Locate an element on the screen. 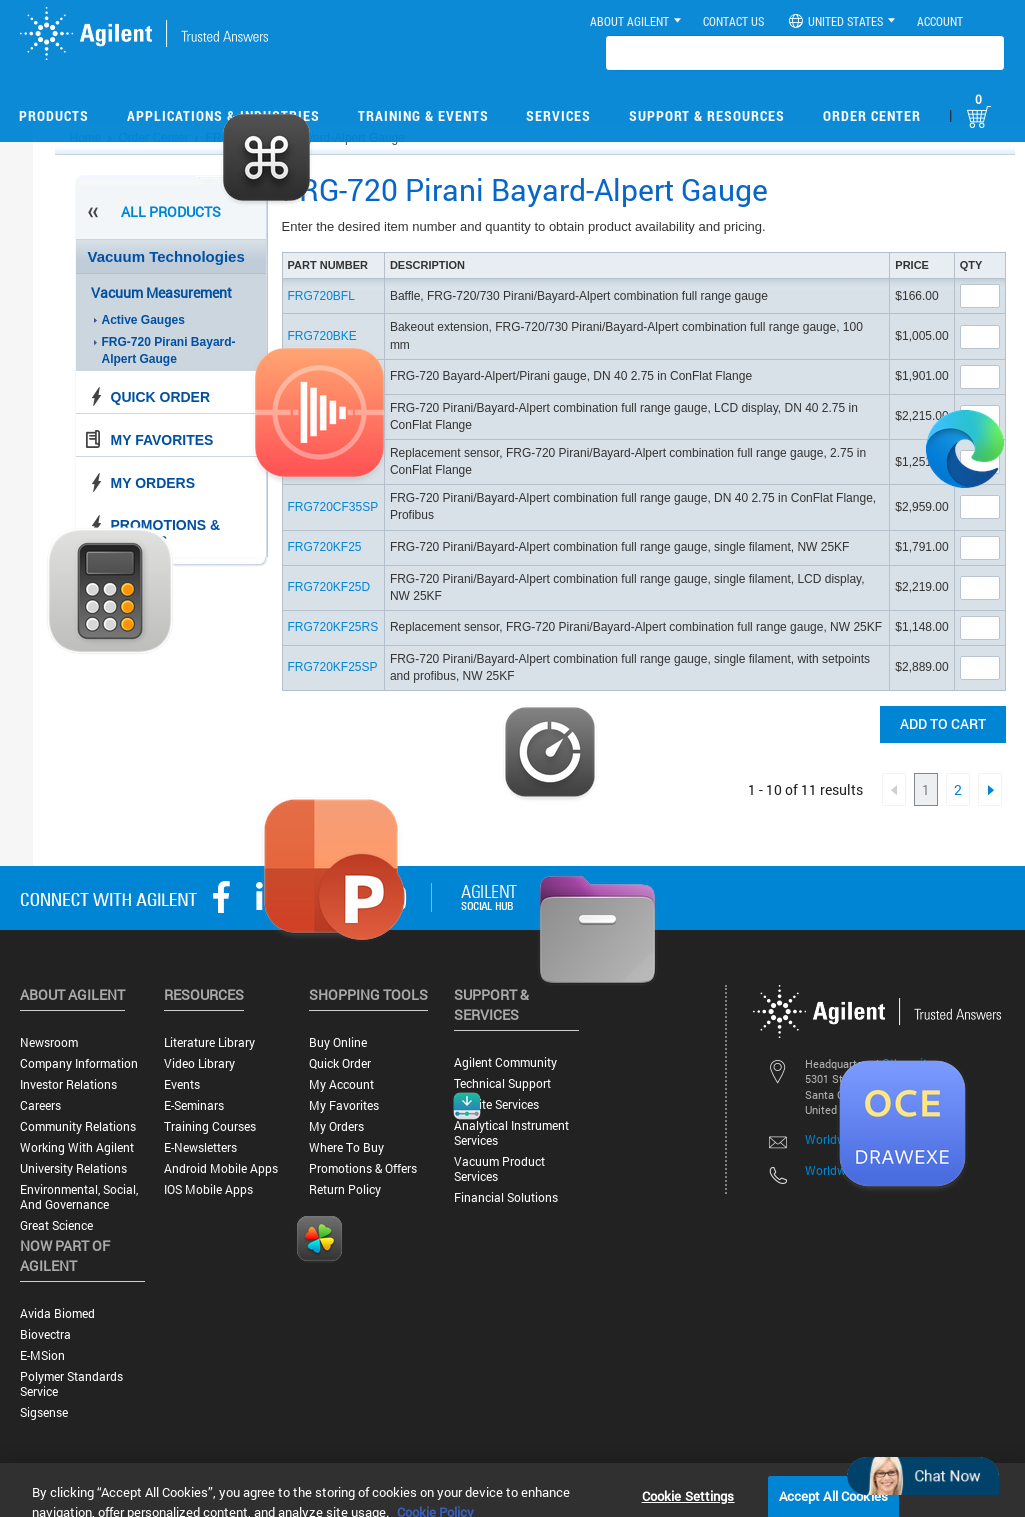 This screenshot has width=1025, height=1517. open Microsoft Edge browser is located at coordinates (965, 449).